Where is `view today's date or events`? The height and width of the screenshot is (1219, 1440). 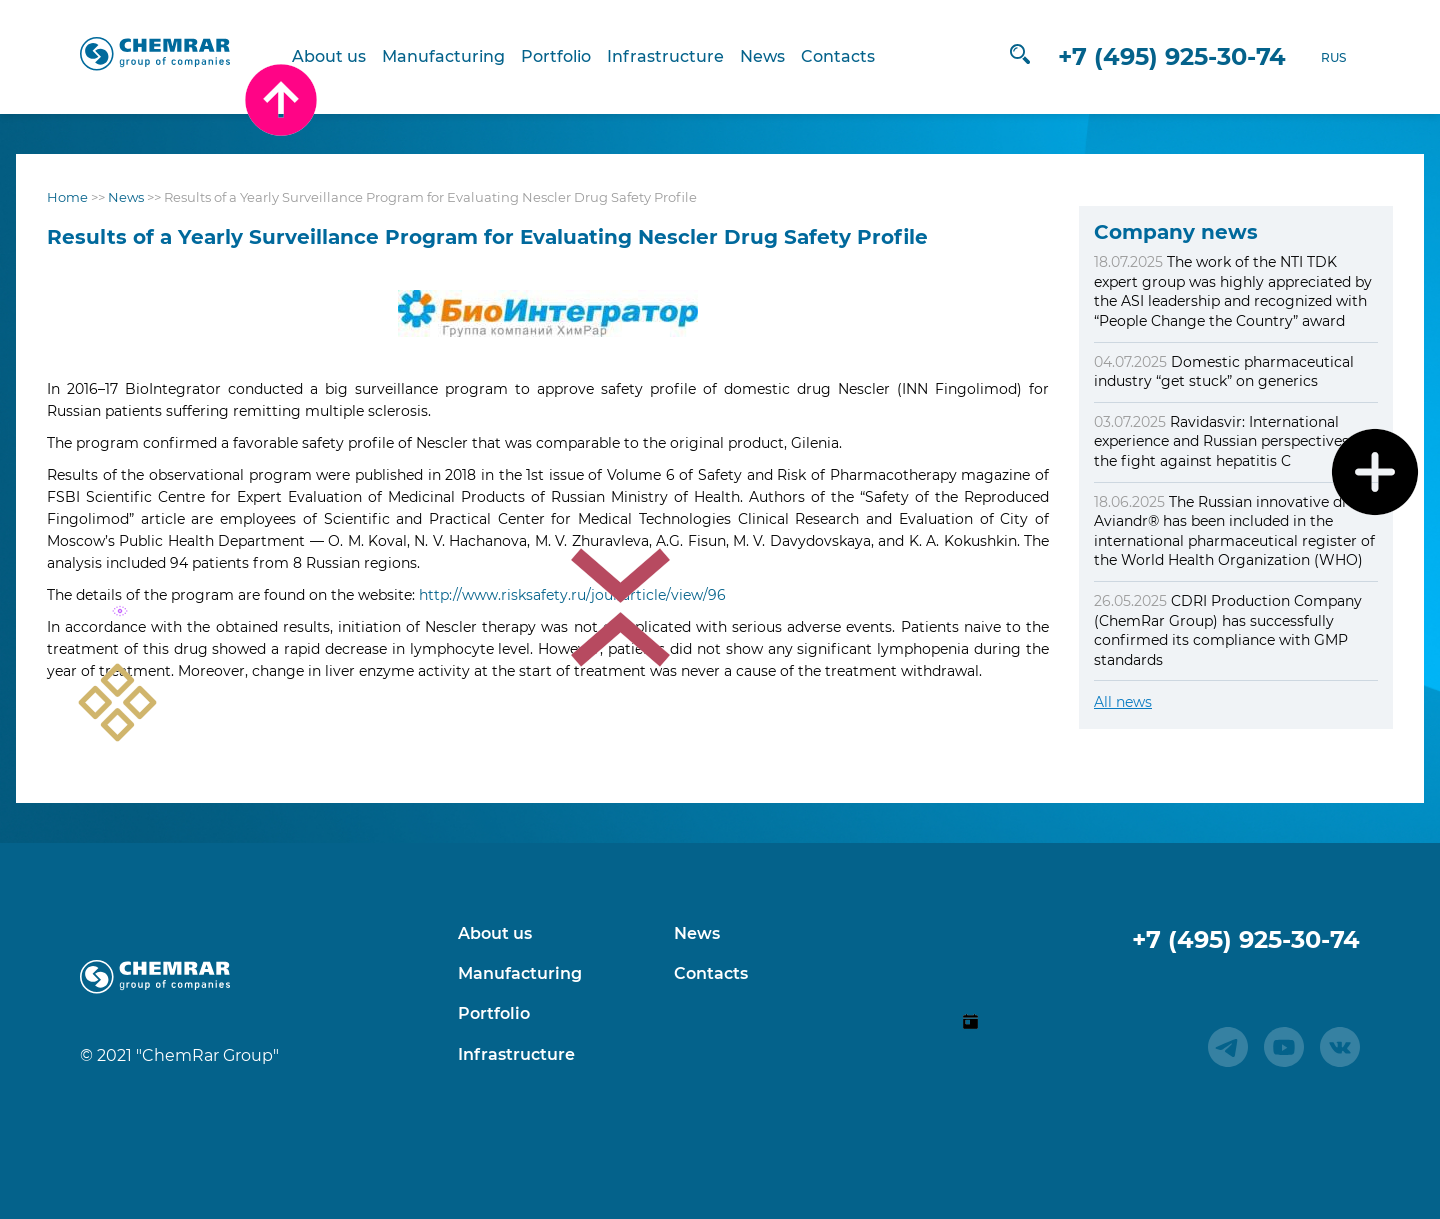
view today's date or events is located at coordinates (970, 1021).